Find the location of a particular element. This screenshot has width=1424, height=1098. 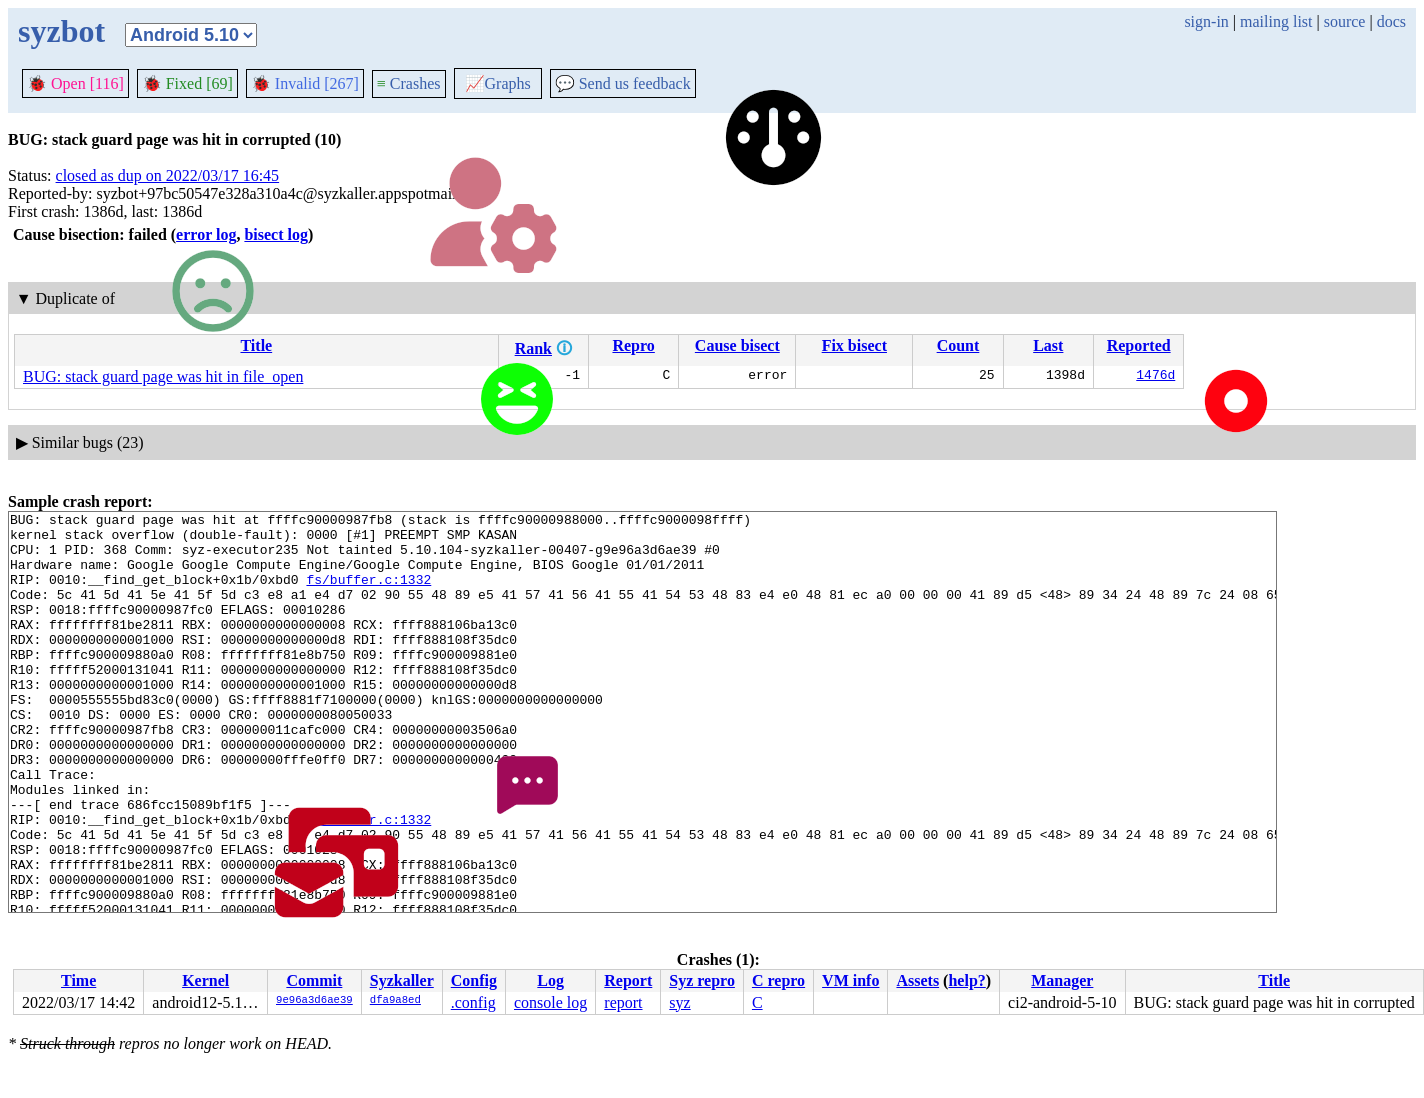

react with laughter to a message is located at coordinates (517, 399).